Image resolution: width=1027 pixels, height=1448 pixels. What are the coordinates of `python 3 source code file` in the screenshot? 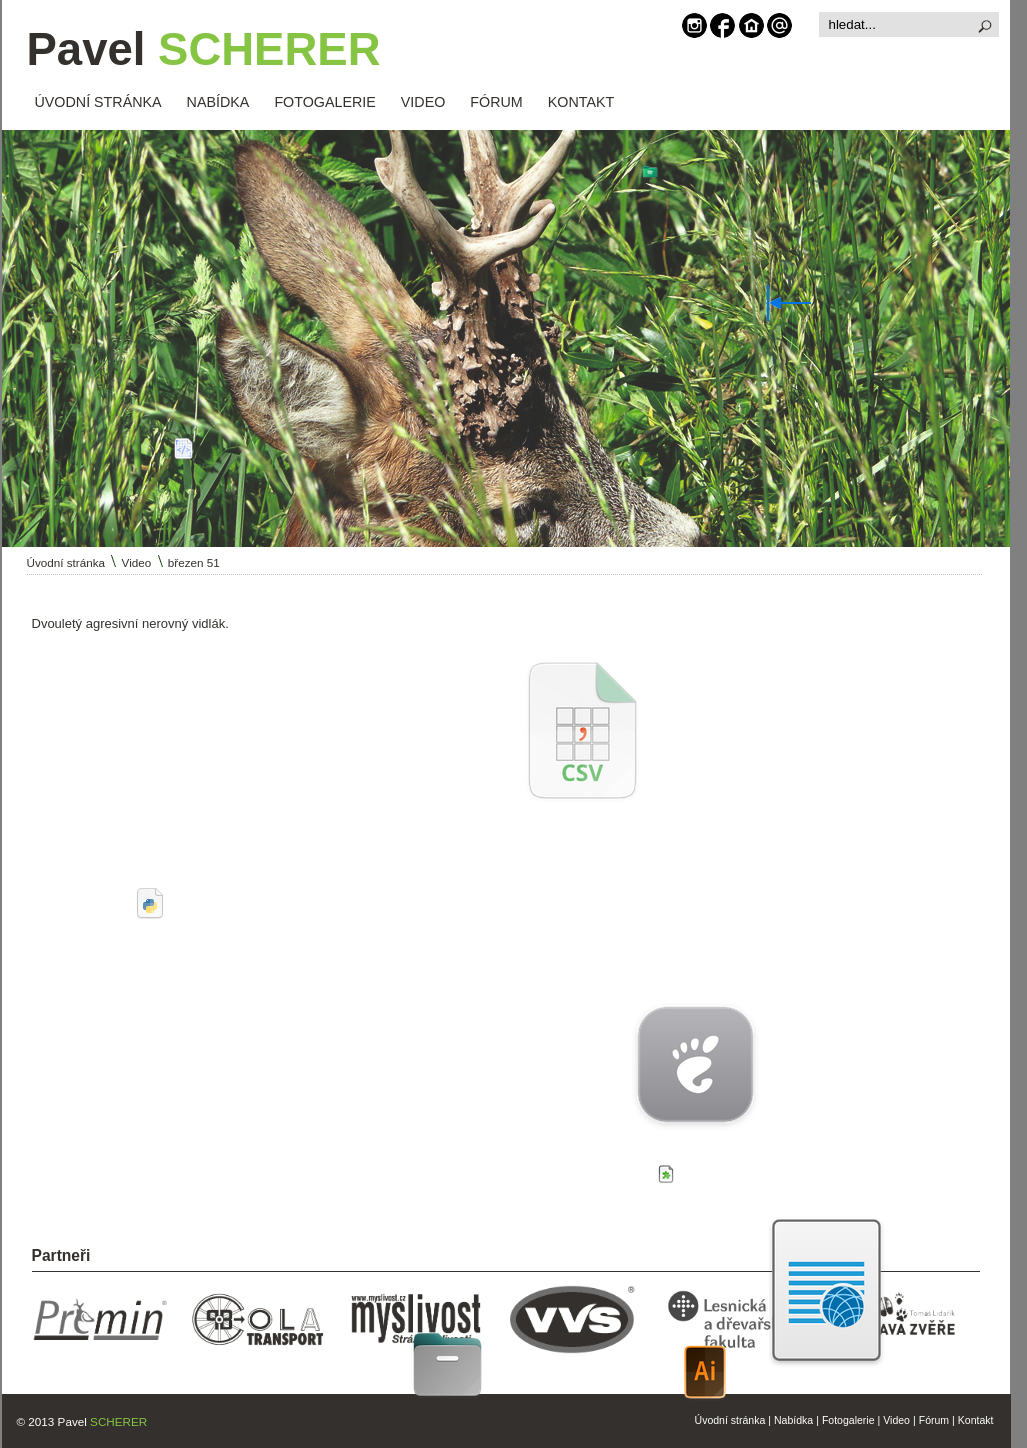 It's located at (150, 903).